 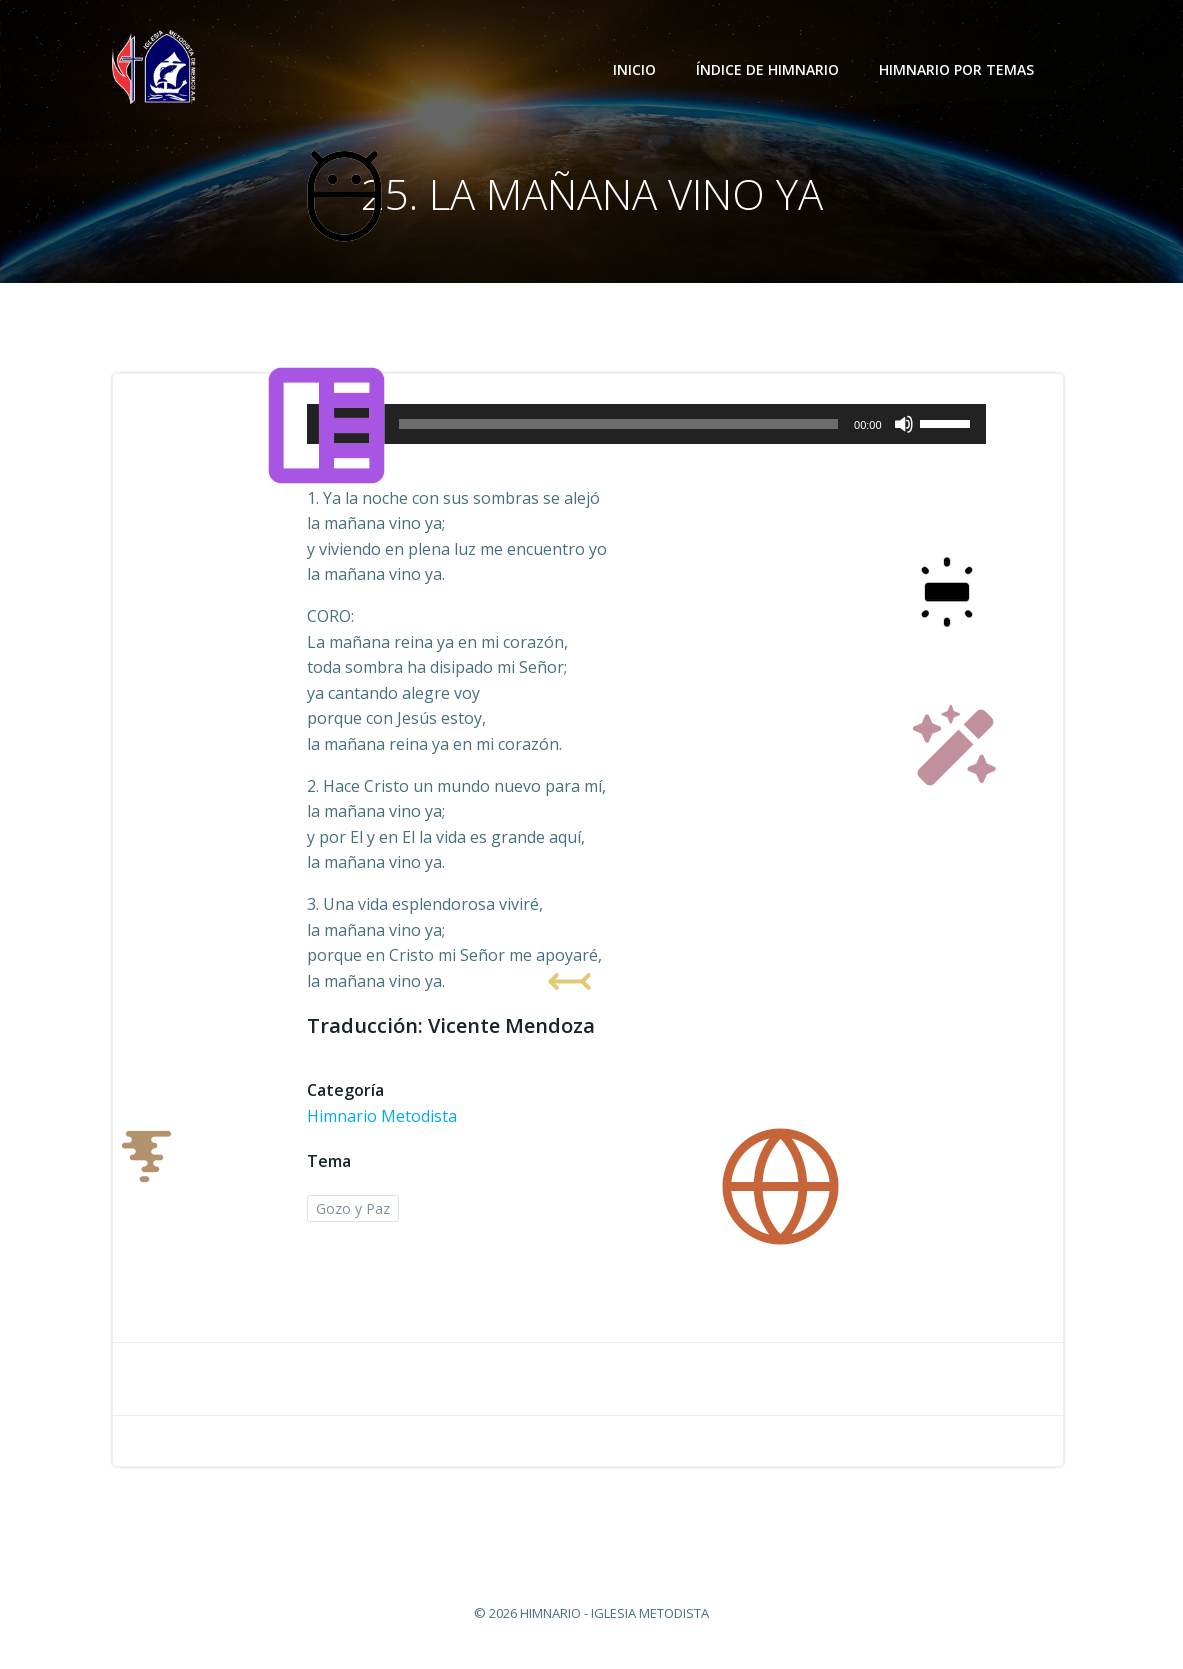 What do you see at coordinates (780, 1186) in the screenshot?
I see `access website or browse the web` at bounding box center [780, 1186].